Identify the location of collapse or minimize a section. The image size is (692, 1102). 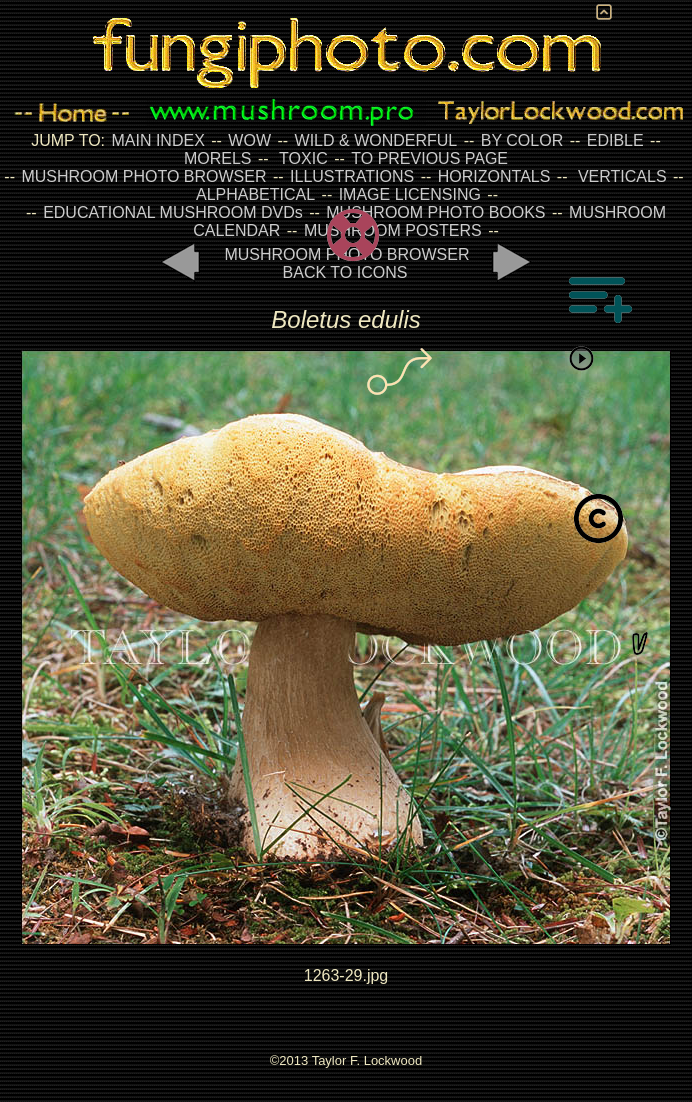
(604, 12).